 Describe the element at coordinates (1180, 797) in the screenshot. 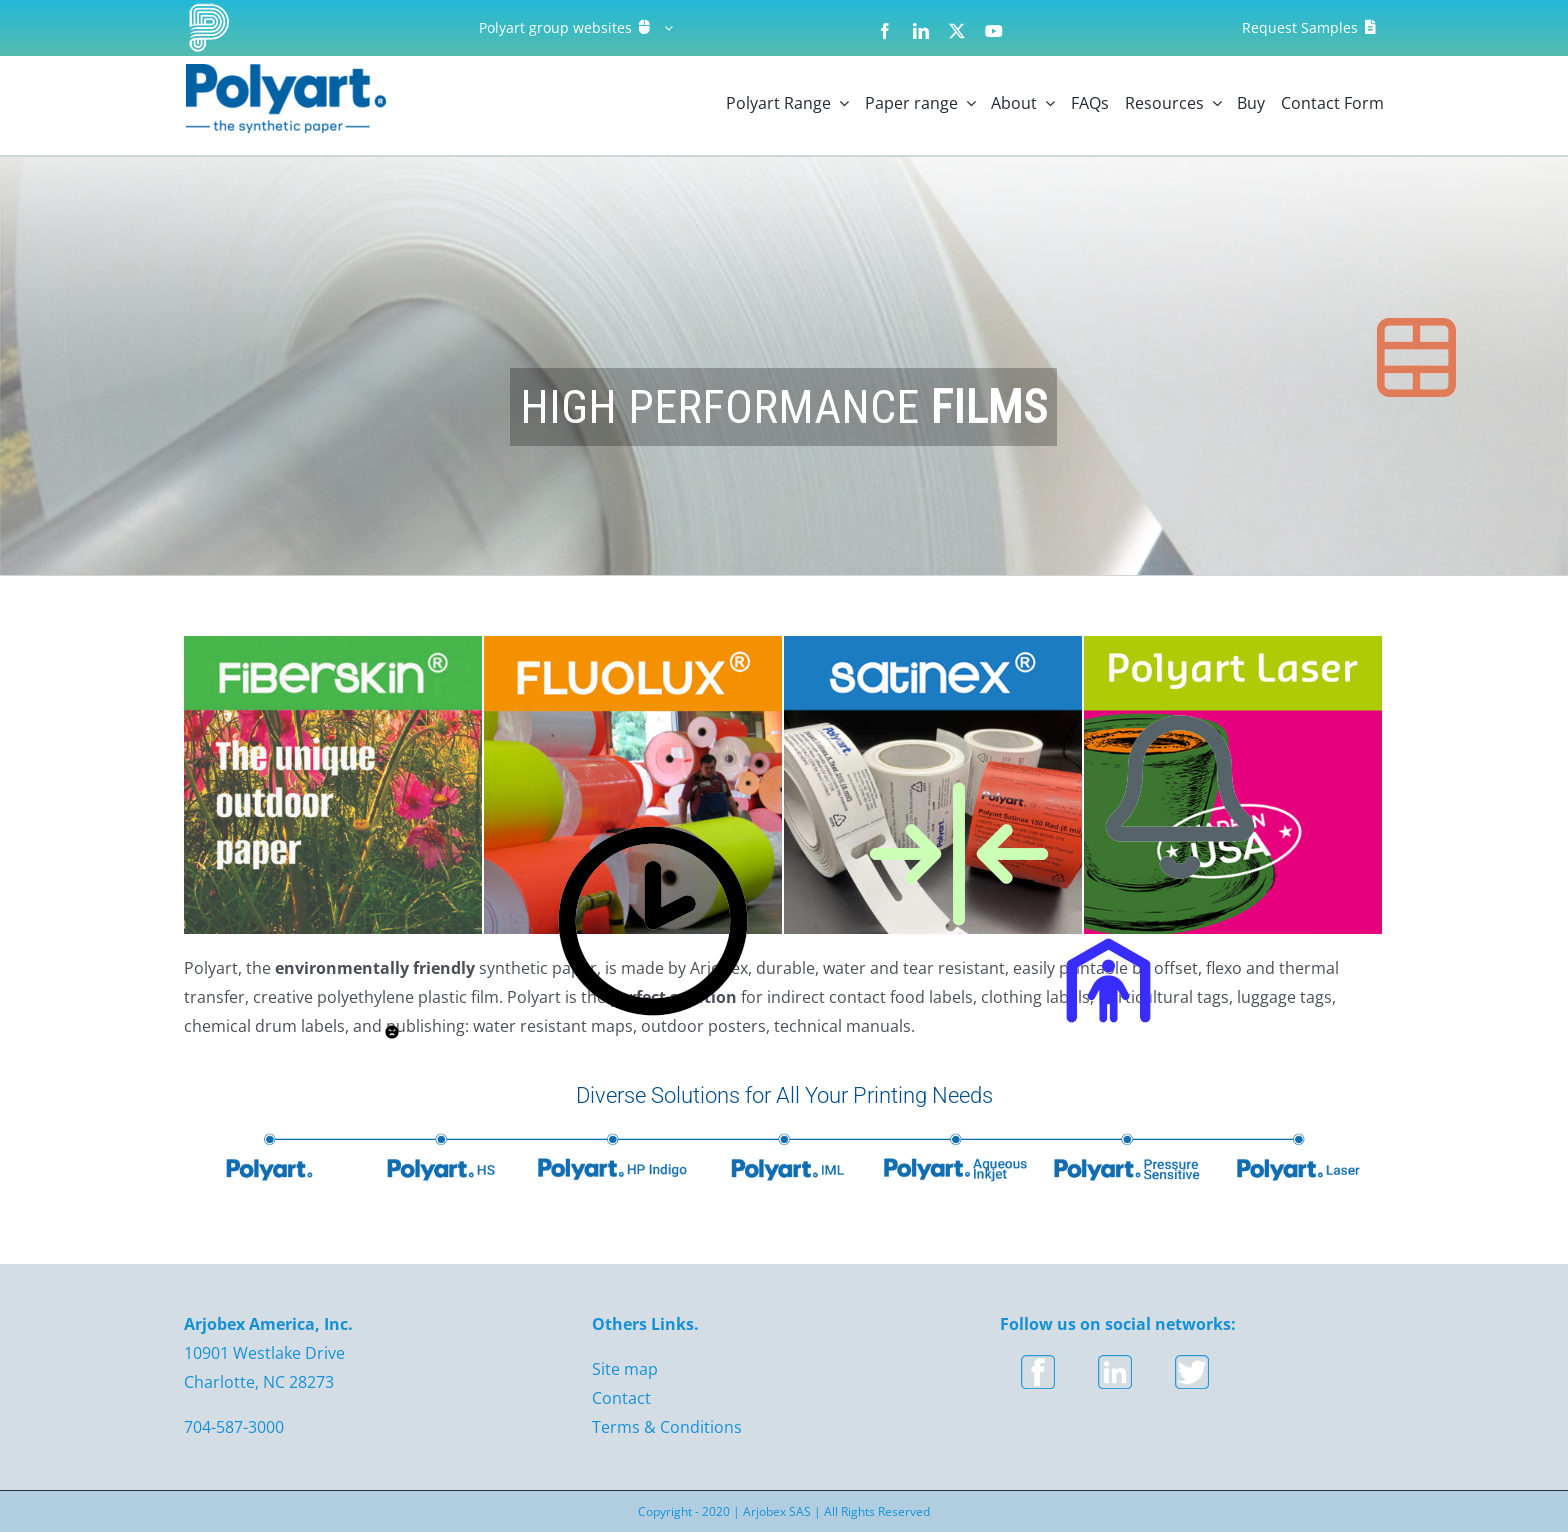

I see `view notifications` at that location.